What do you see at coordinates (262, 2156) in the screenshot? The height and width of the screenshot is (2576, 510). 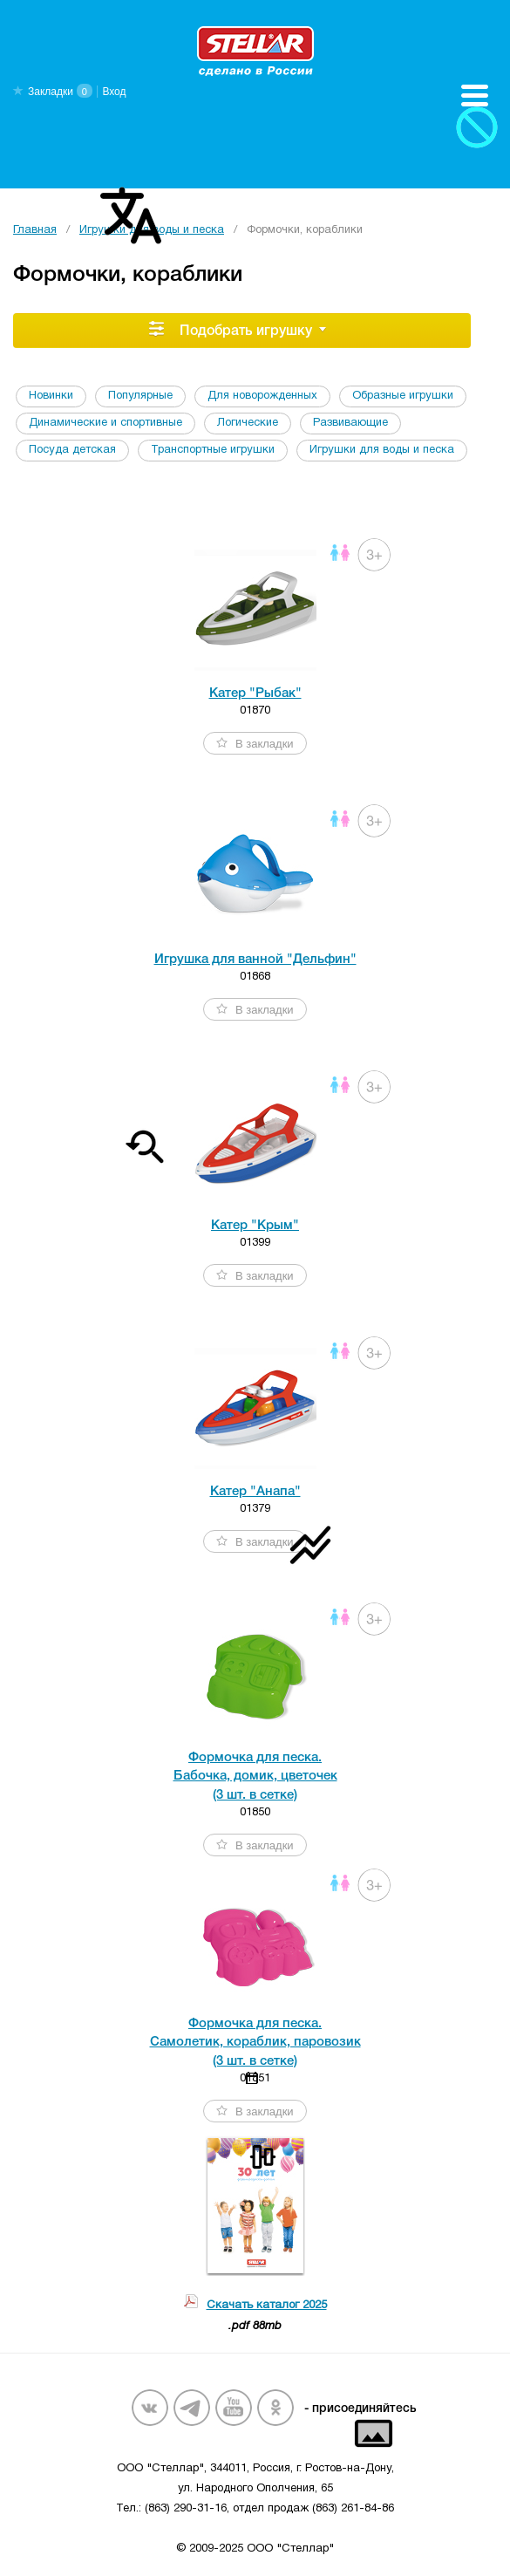 I see `align objects to vertical center` at bounding box center [262, 2156].